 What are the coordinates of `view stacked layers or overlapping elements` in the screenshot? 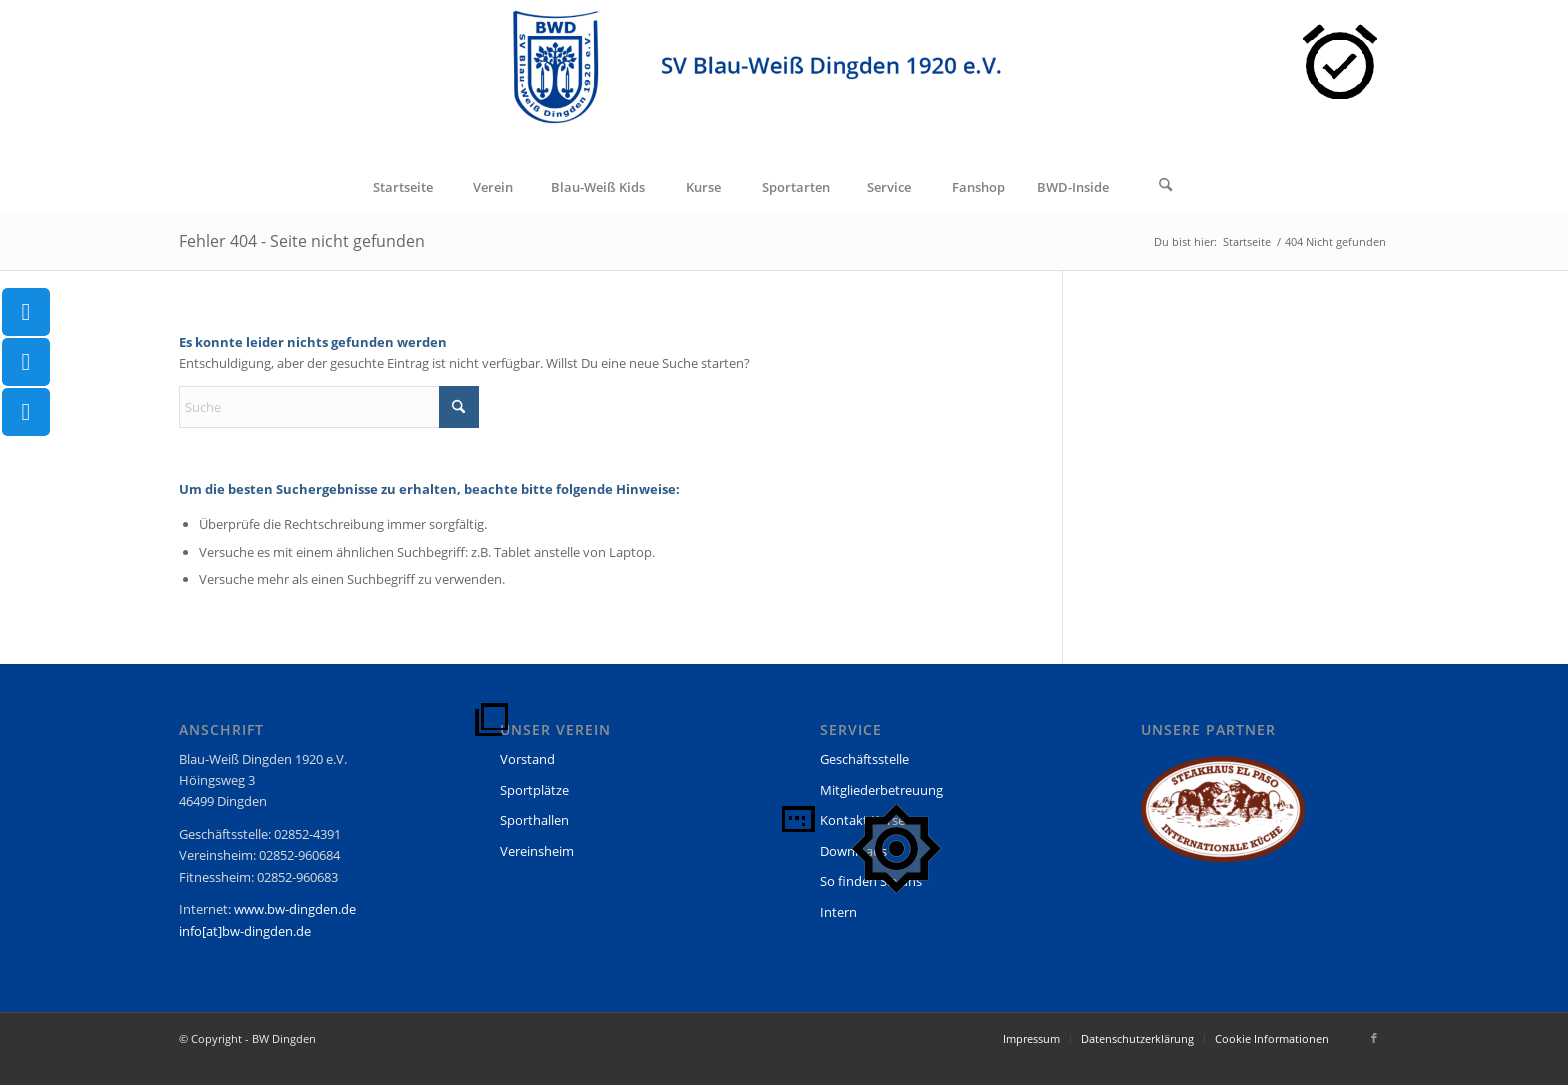 It's located at (492, 720).